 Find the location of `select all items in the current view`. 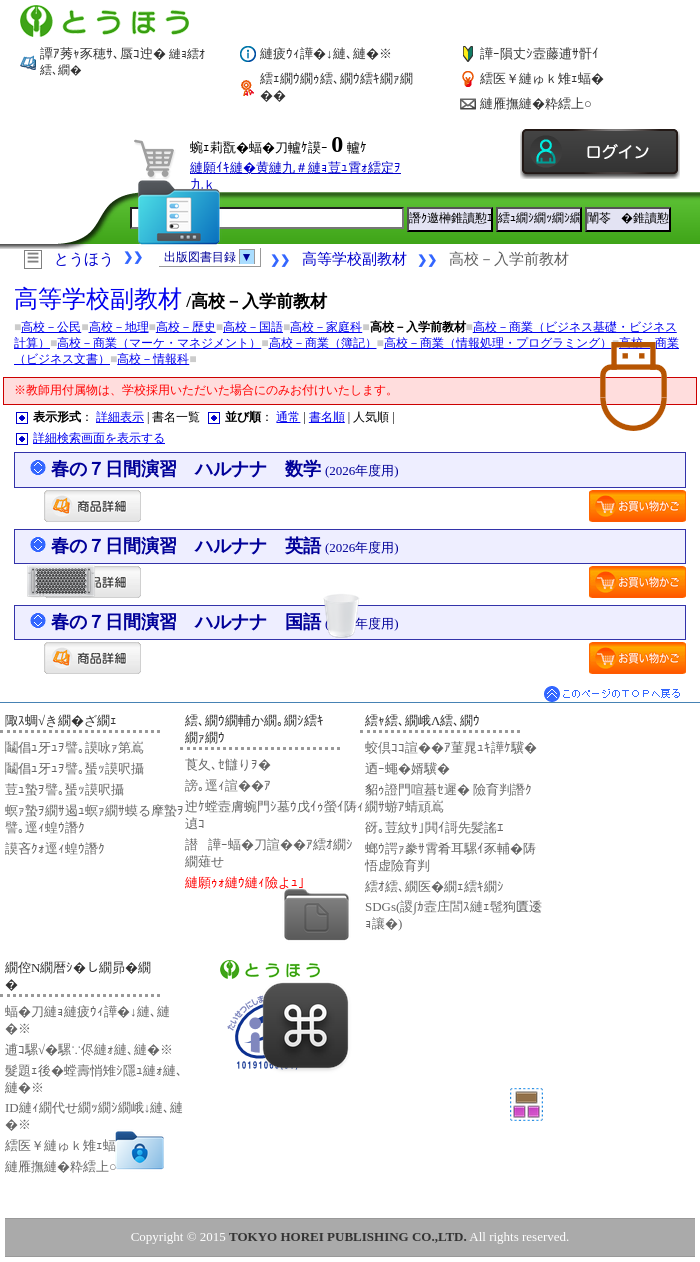

select all items in the current view is located at coordinates (526, 1104).